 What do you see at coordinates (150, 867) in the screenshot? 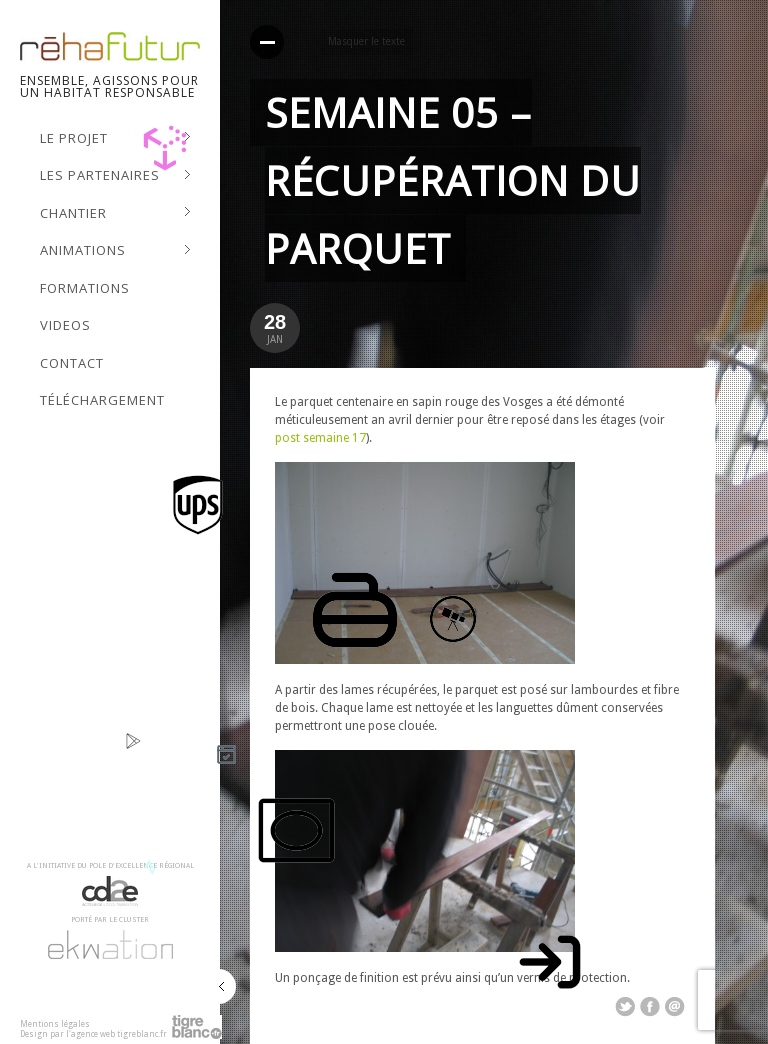
I see `open the Strava app` at bounding box center [150, 867].